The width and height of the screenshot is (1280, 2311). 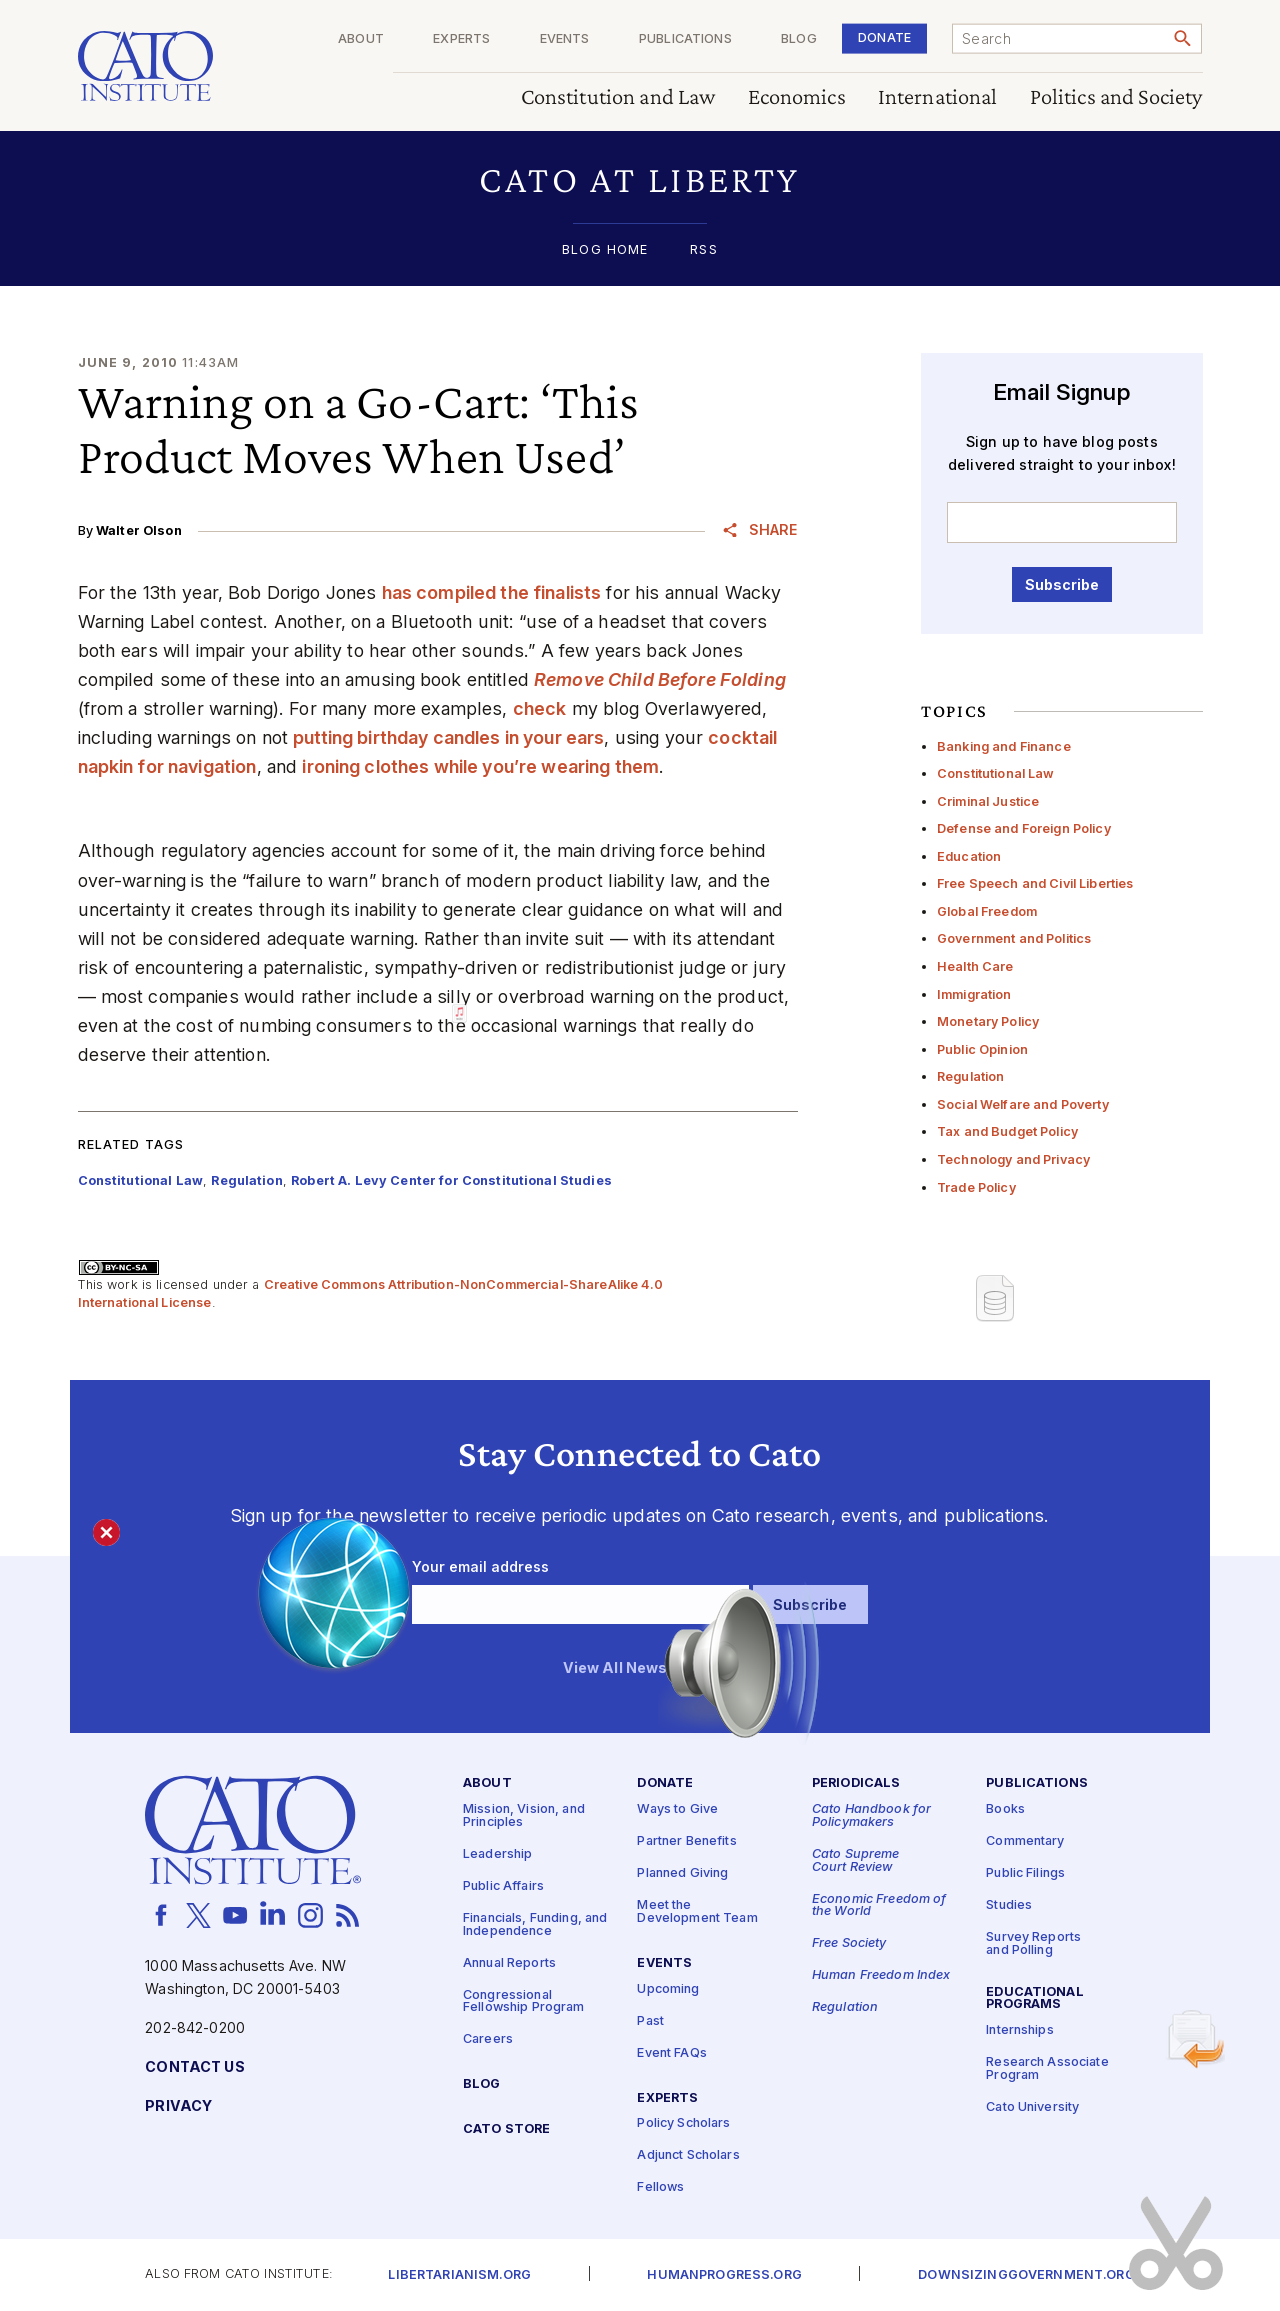 I want to click on sqlite3 database file, so click(x=995, y=1298).